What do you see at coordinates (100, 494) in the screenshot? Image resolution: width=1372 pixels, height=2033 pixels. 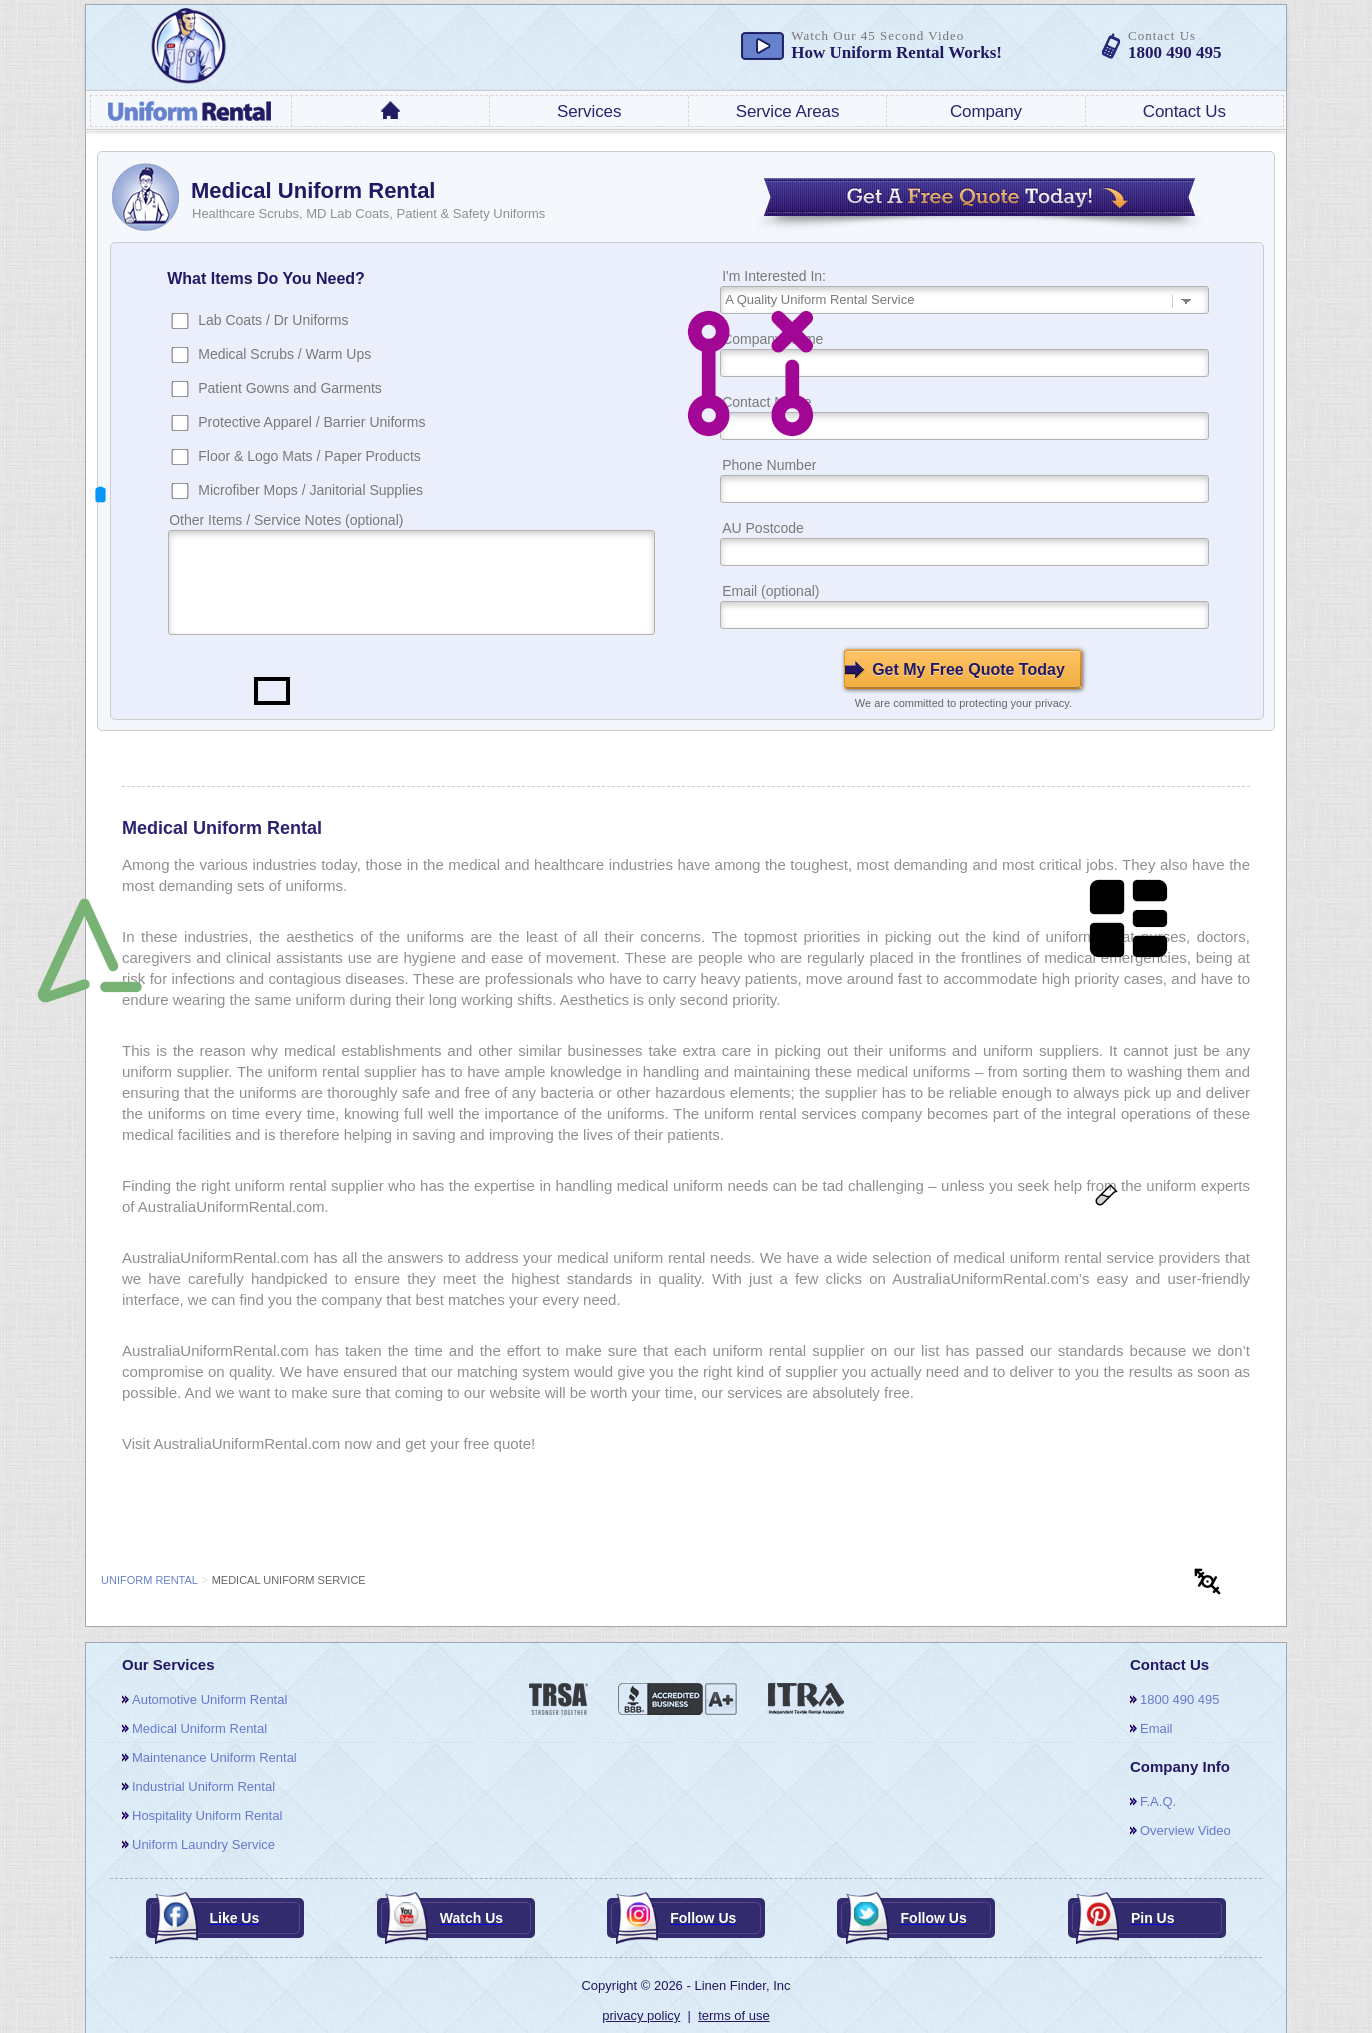 I see `indicates full battery charge status` at bounding box center [100, 494].